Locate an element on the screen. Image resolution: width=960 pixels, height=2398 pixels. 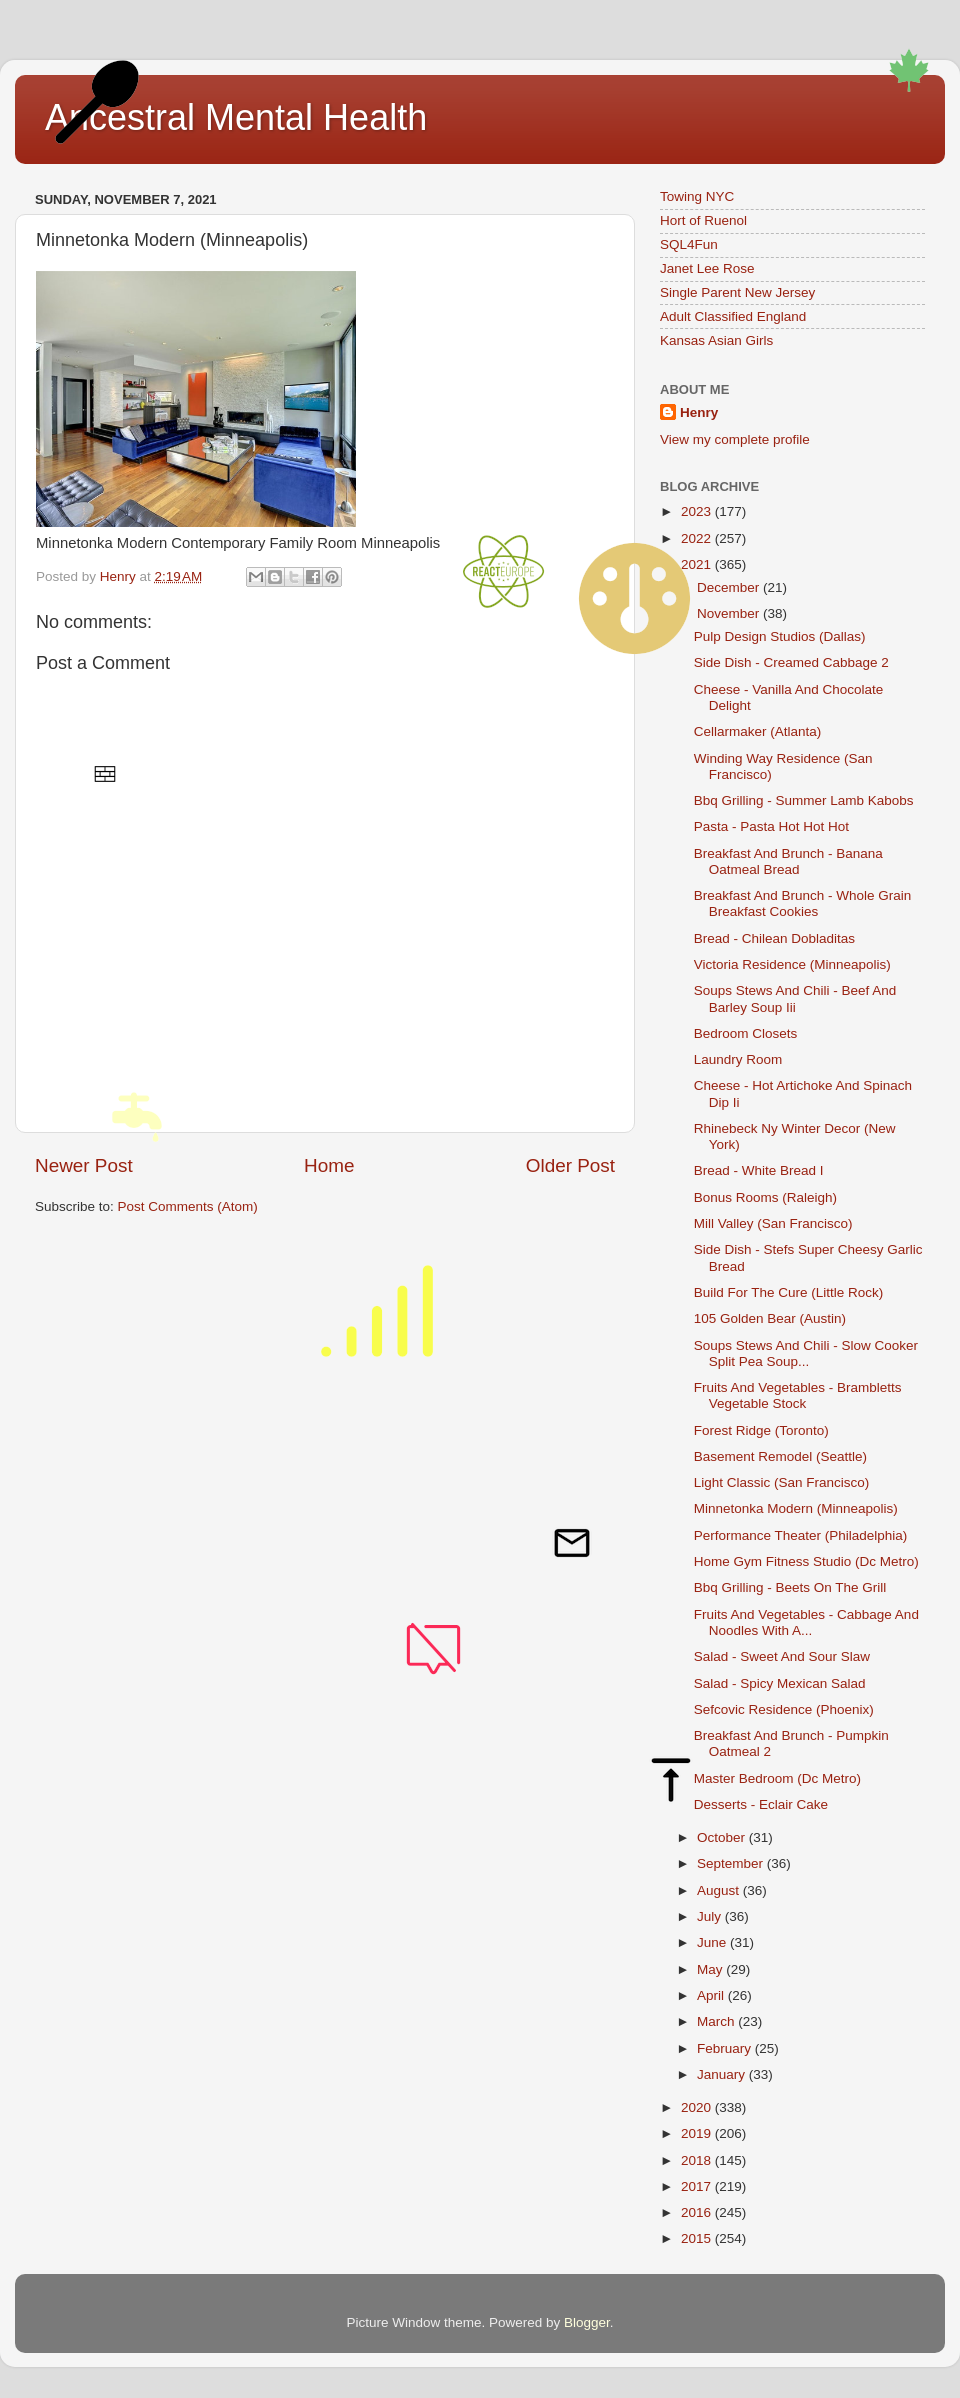
represents Canada or Canadian content is located at coordinates (909, 70).